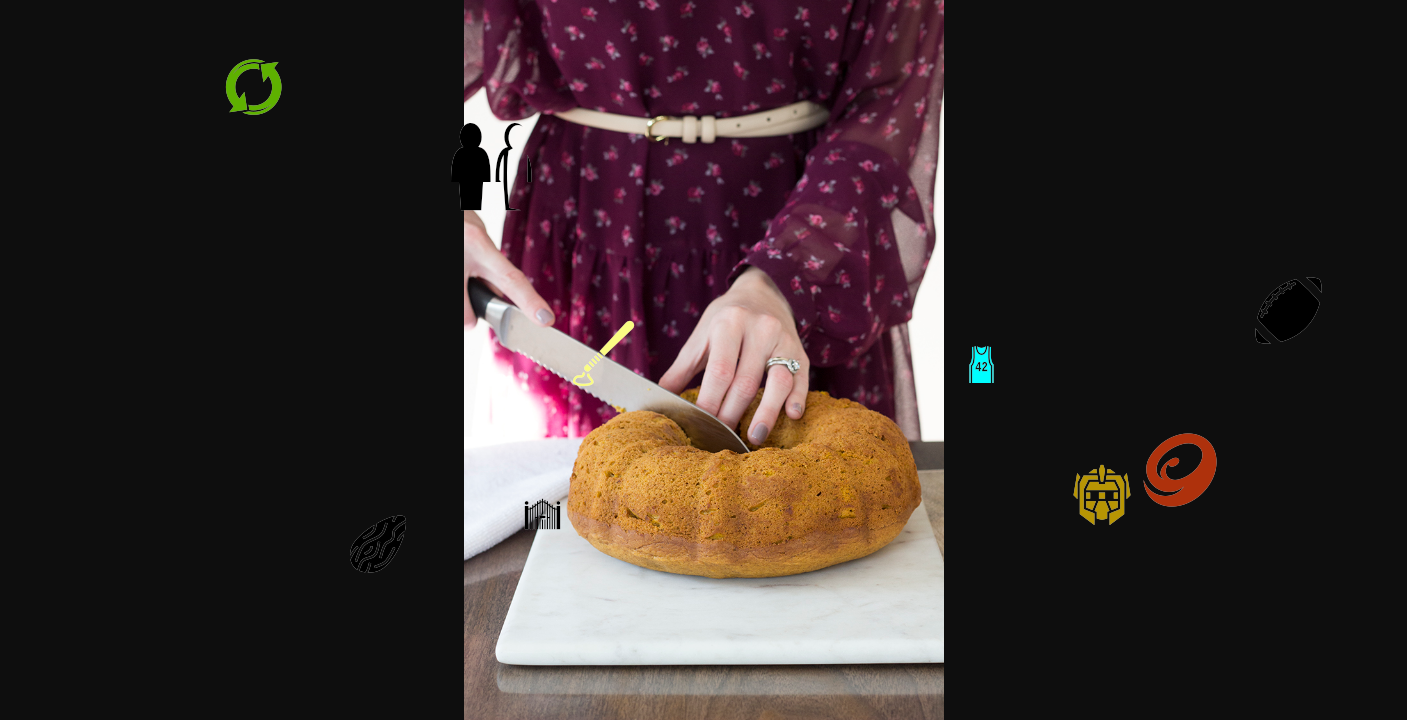 The image size is (1407, 720). Describe the element at coordinates (1288, 310) in the screenshot. I see `view american football games or scores` at that location.